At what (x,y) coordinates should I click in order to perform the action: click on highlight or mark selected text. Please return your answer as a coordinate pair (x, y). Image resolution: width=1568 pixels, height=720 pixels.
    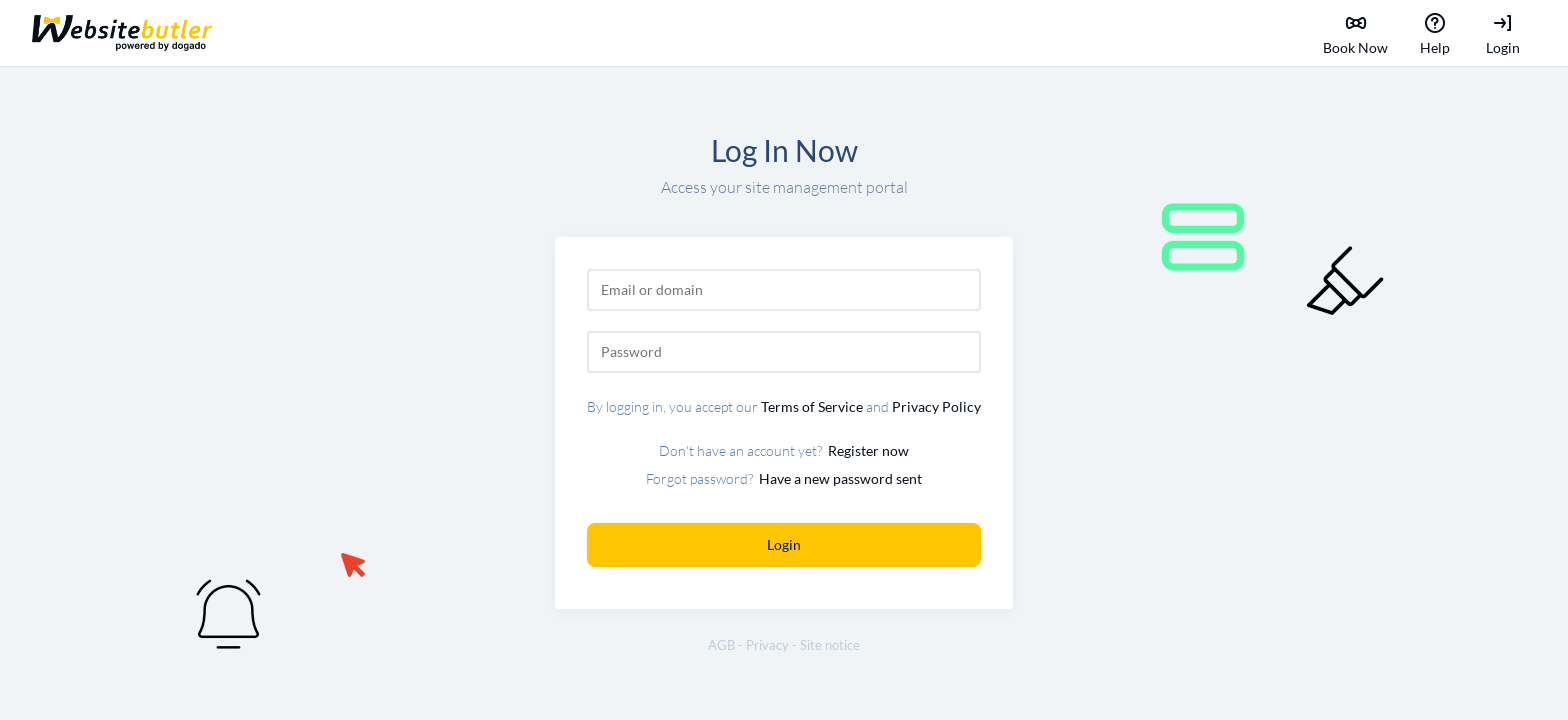
    Looking at the image, I should click on (1342, 284).